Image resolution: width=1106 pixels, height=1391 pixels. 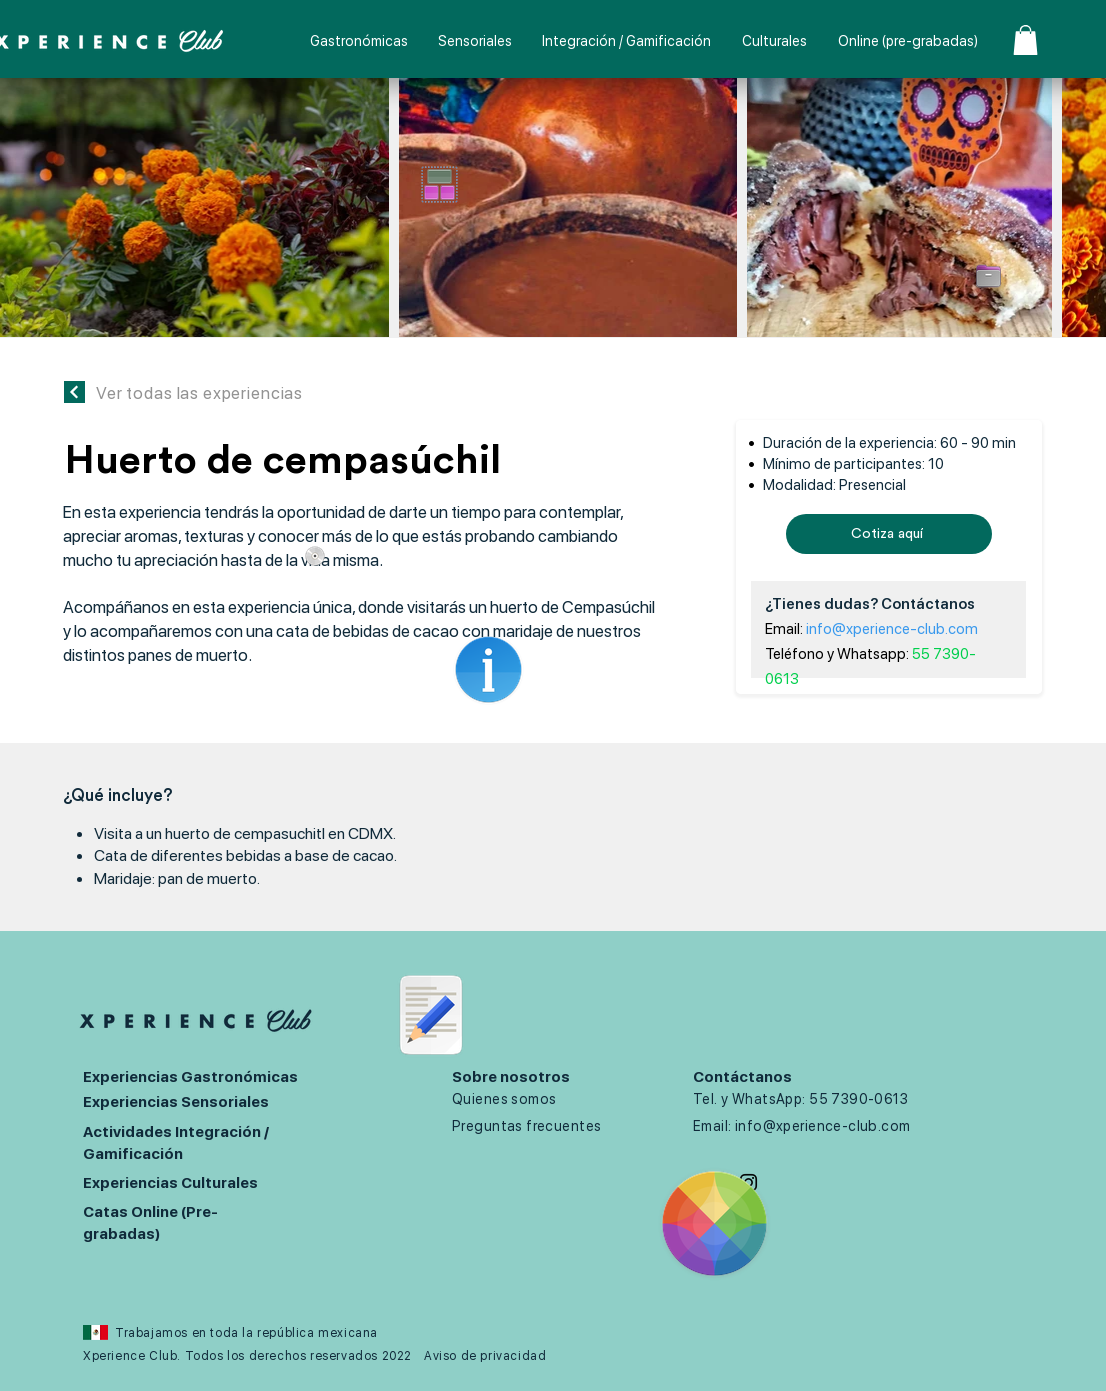 What do you see at coordinates (315, 556) in the screenshot?
I see `indicates a blu-ray disc drive or media` at bounding box center [315, 556].